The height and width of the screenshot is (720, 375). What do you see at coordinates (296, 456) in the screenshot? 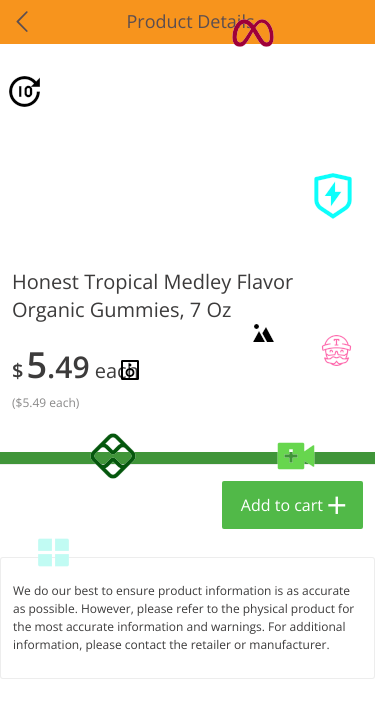
I see `add a new video recording` at bounding box center [296, 456].